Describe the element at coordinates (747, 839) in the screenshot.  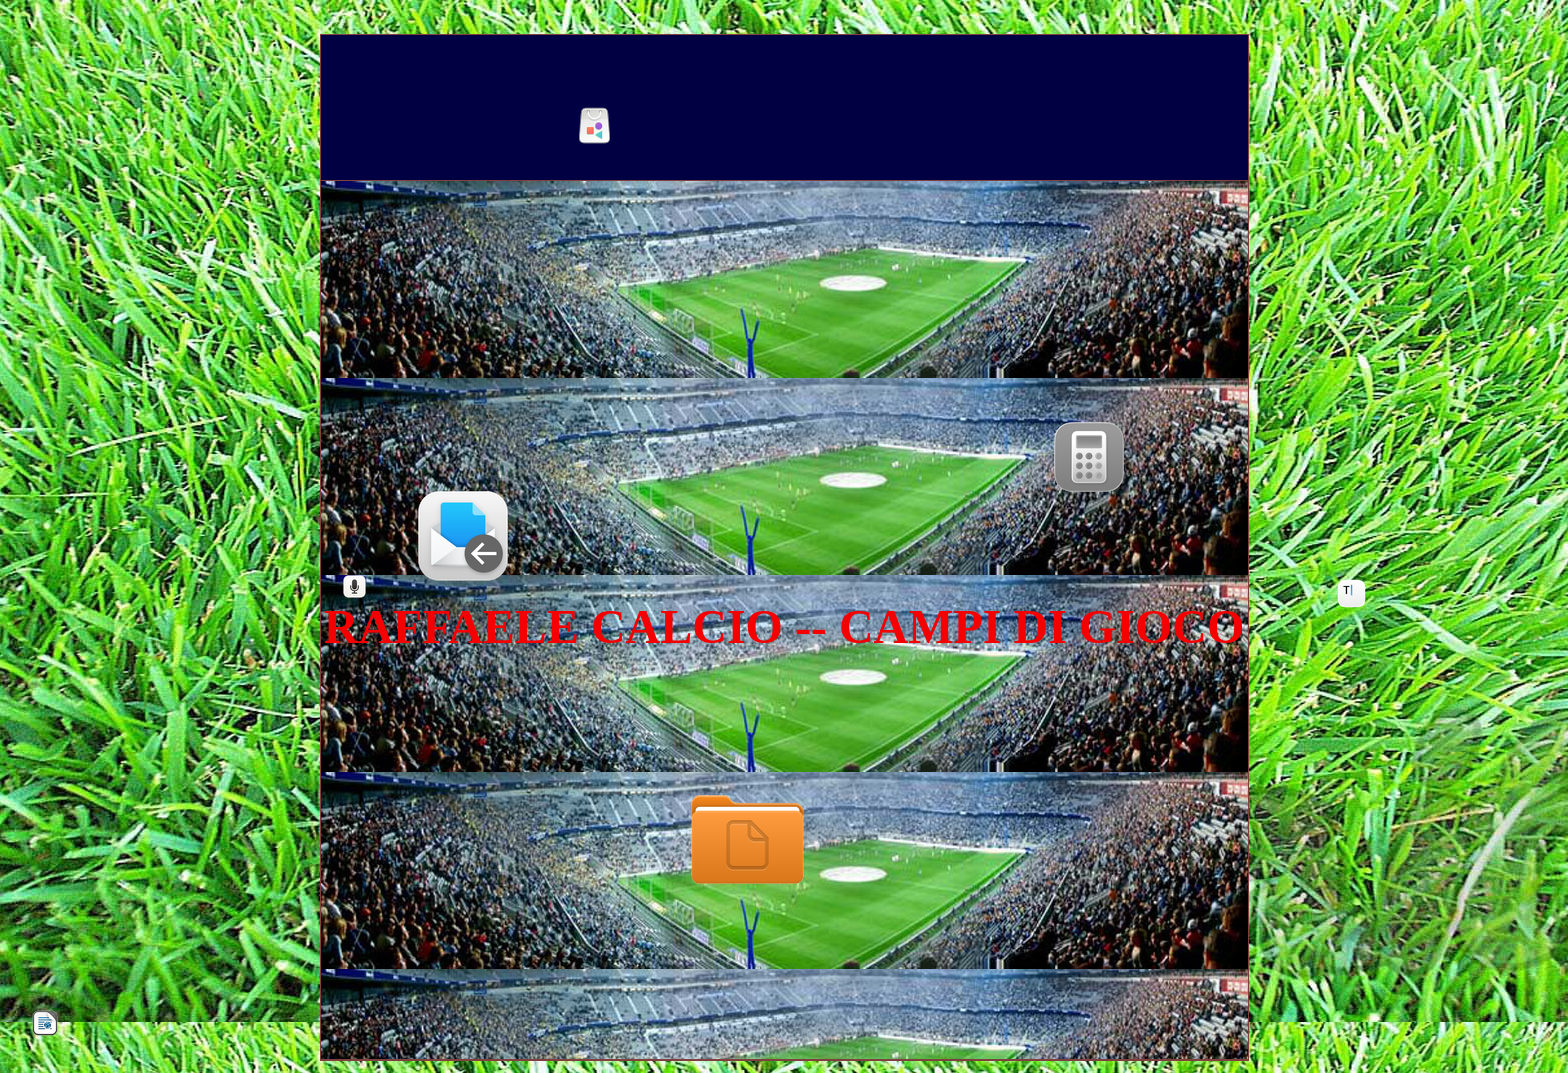
I see `open your documents folder` at that location.